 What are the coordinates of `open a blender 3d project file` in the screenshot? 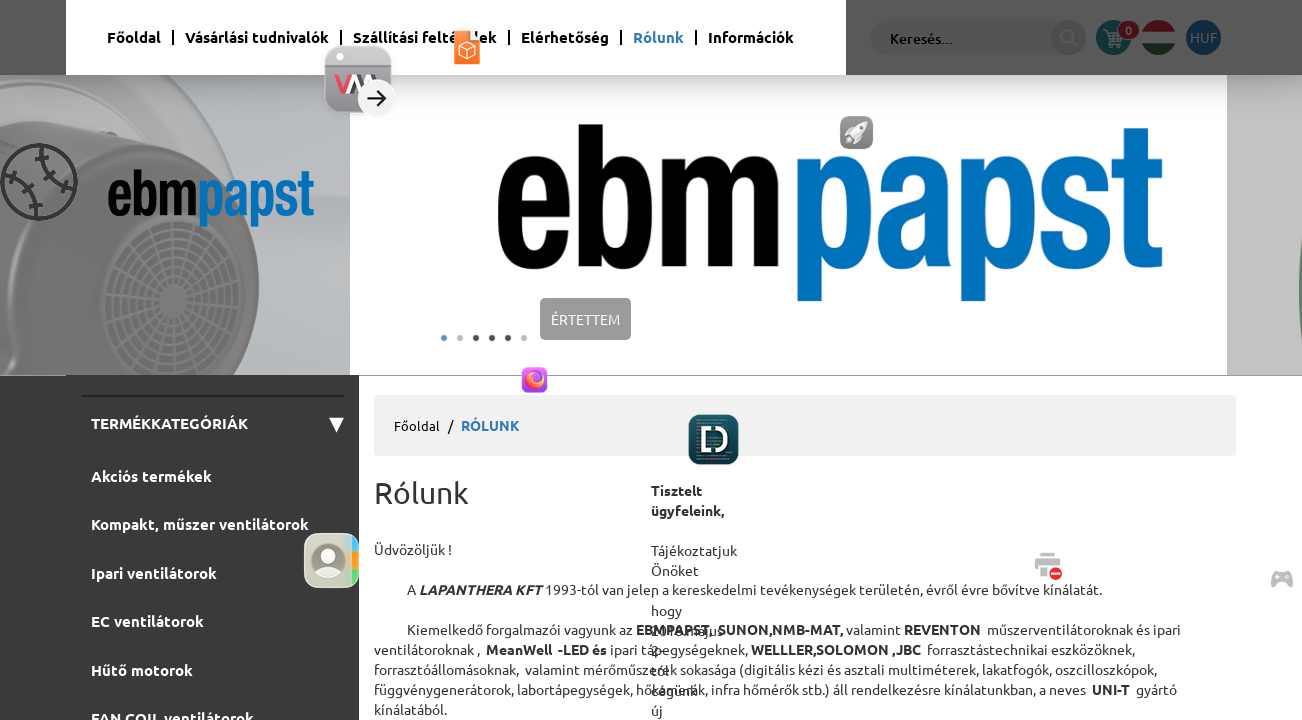 It's located at (467, 48).